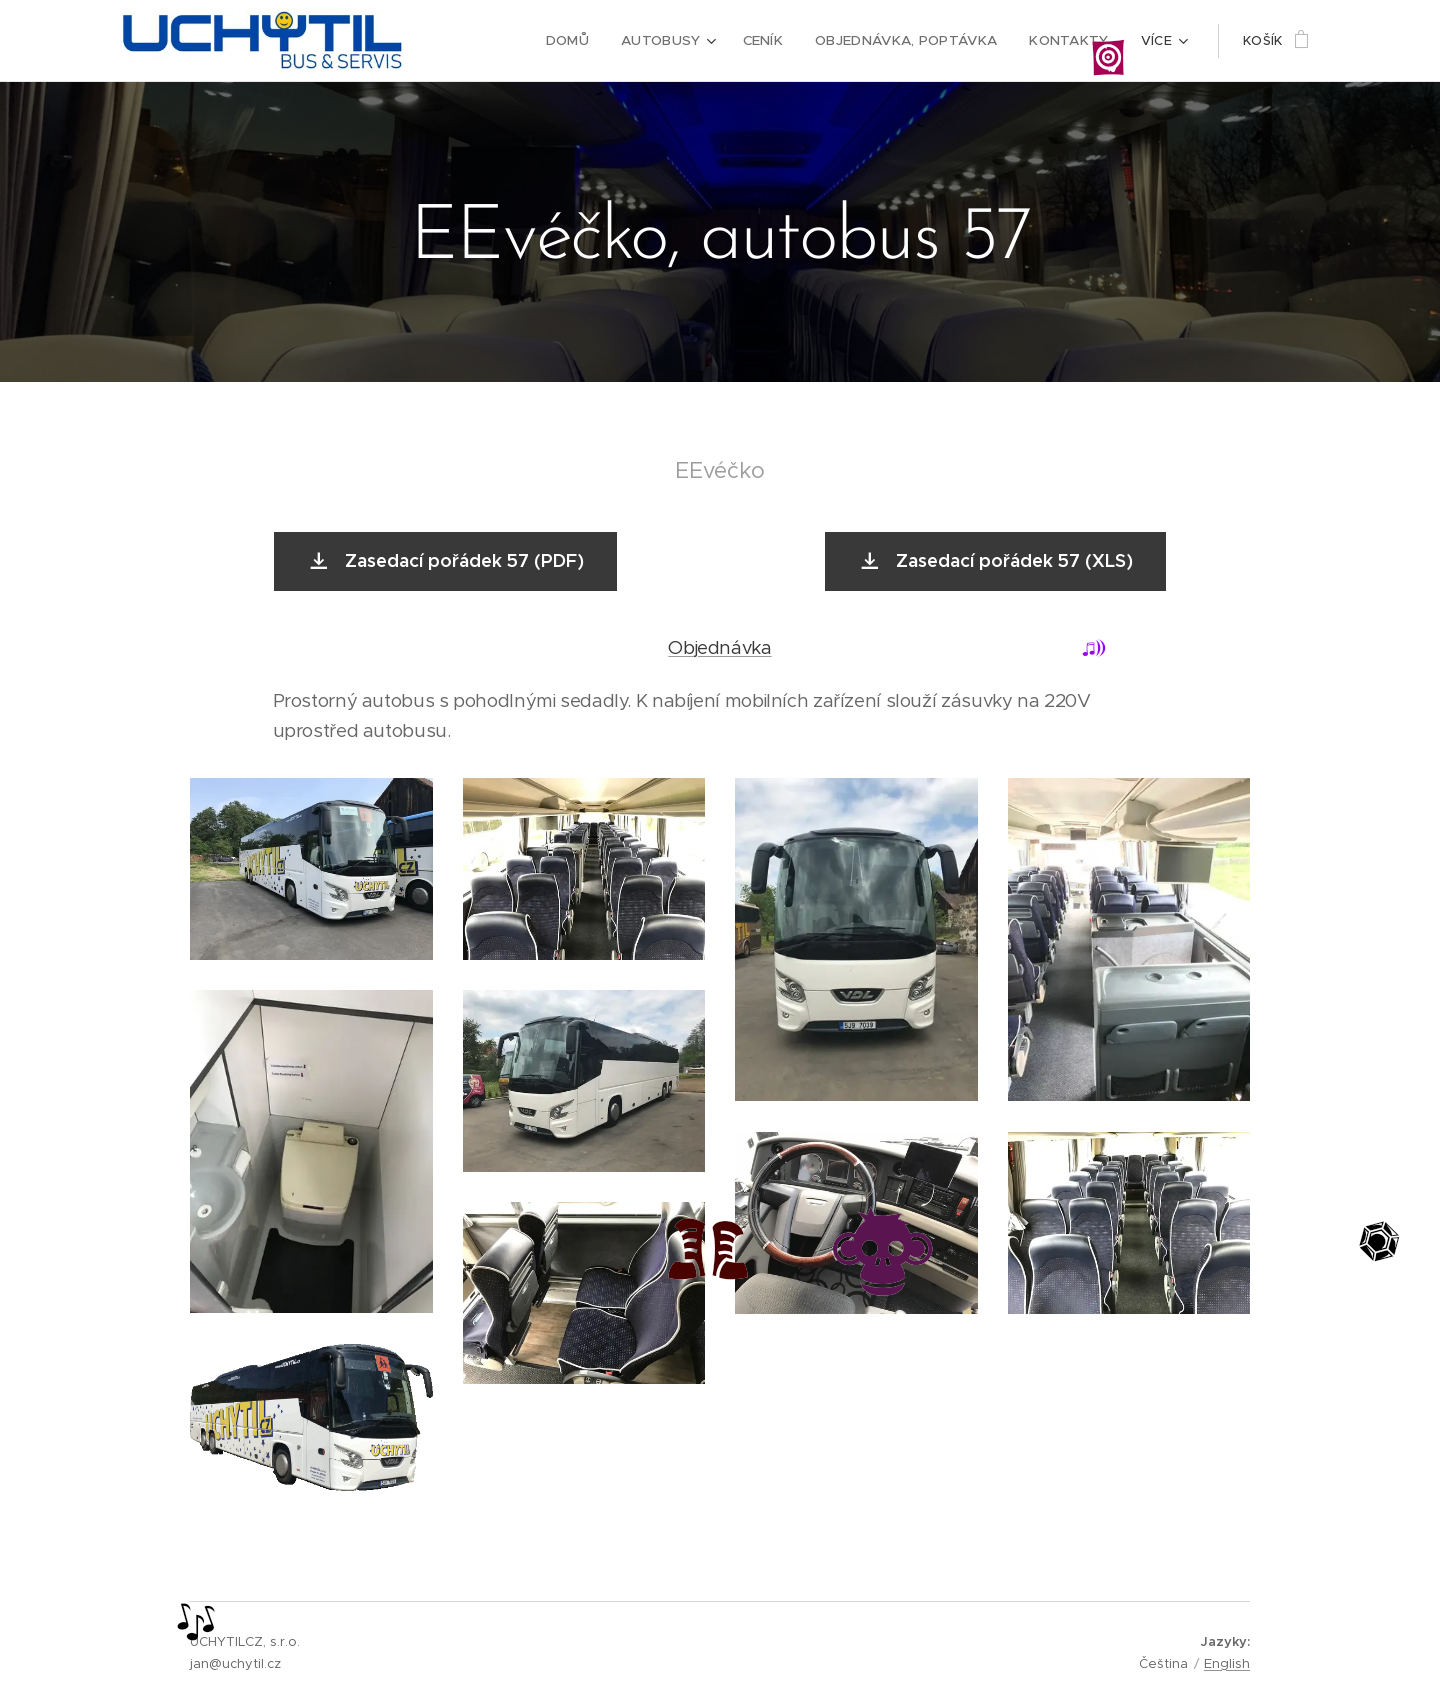 The image size is (1440, 1704). Describe the element at coordinates (196, 1622) in the screenshot. I see `access music or audio player` at that location.